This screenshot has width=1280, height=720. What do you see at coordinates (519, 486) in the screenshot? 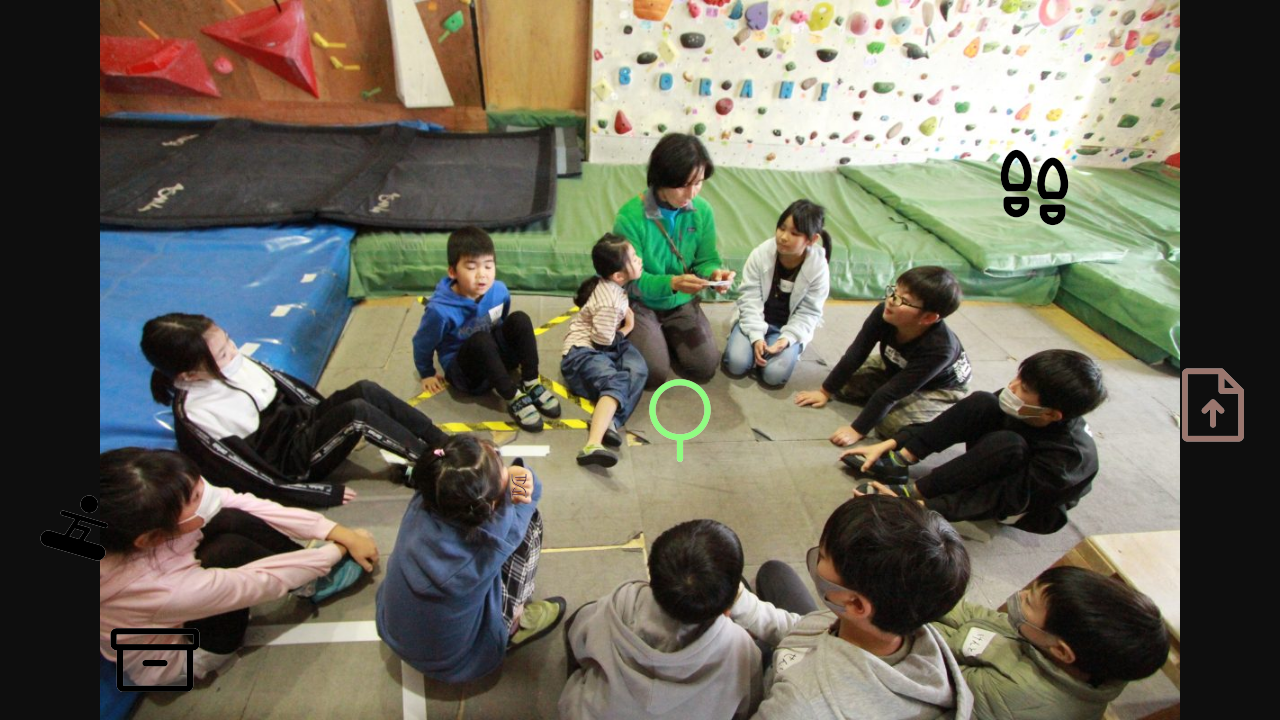
I see `access genetics or DNA-related features` at bounding box center [519, 486].